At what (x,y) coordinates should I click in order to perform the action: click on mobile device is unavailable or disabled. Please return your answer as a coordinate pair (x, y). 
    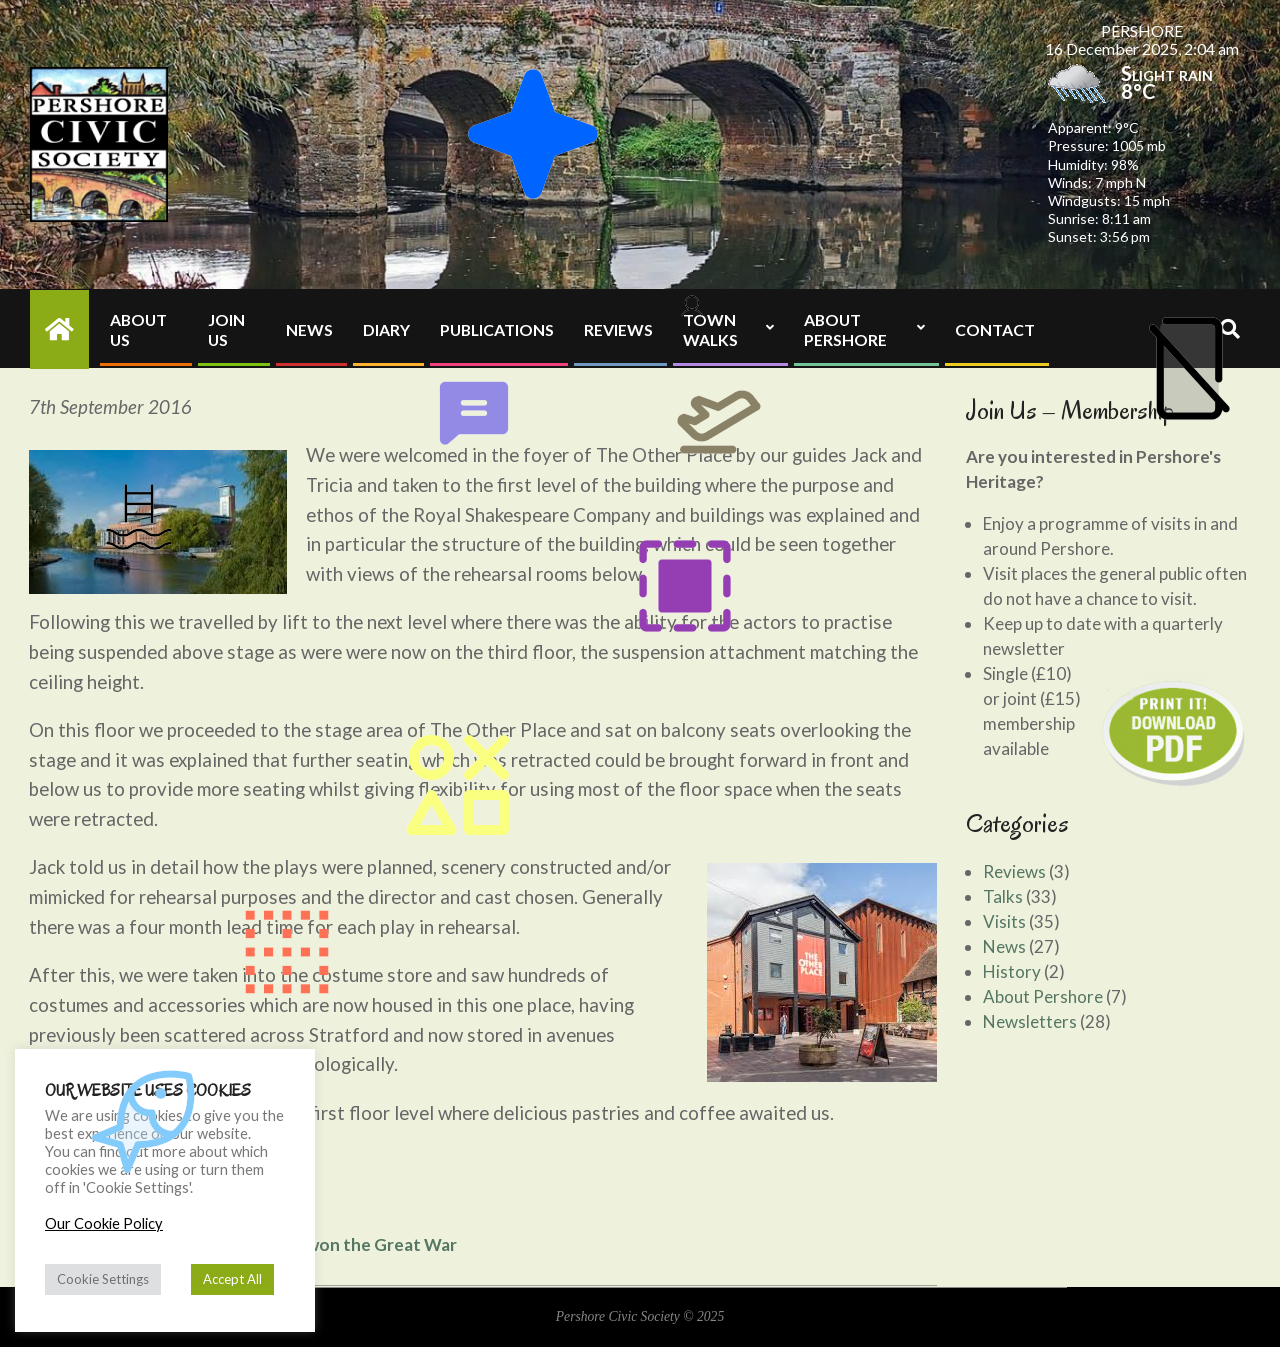
    Looking at the image, I should click on (1189, 368).